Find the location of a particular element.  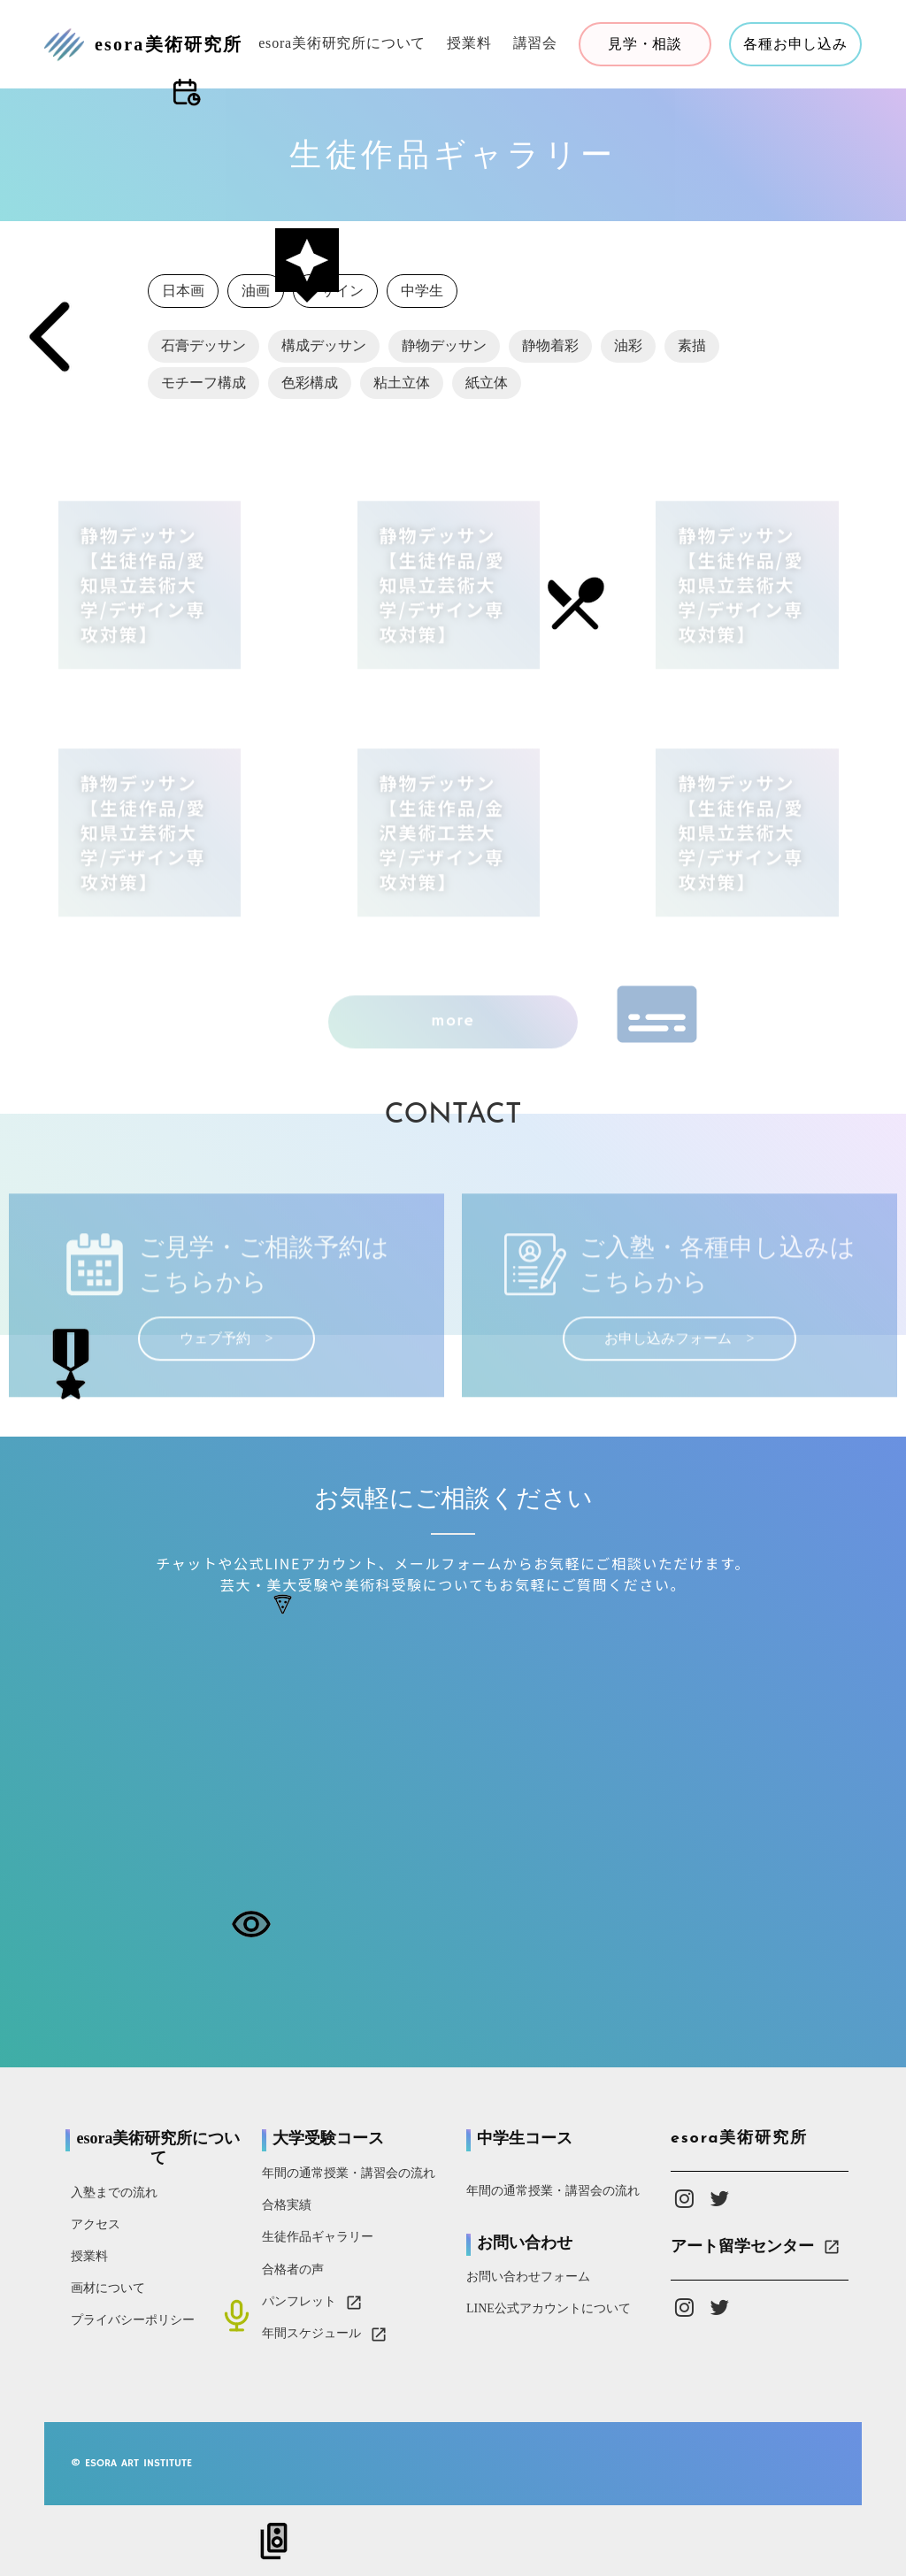

tap to start voice input is located at coordinates (236, 2316).